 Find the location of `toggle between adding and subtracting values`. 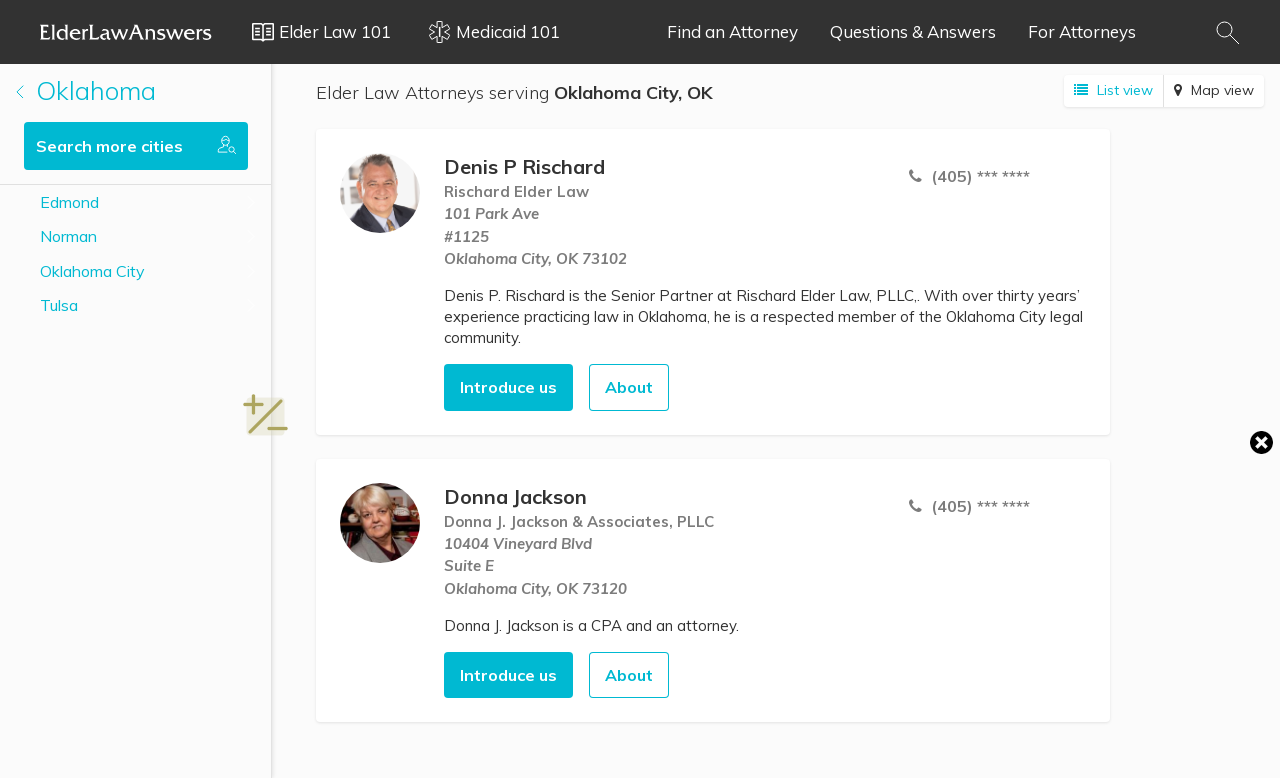

toggle between adding and subtracting values is located at coordinates (265, 416).